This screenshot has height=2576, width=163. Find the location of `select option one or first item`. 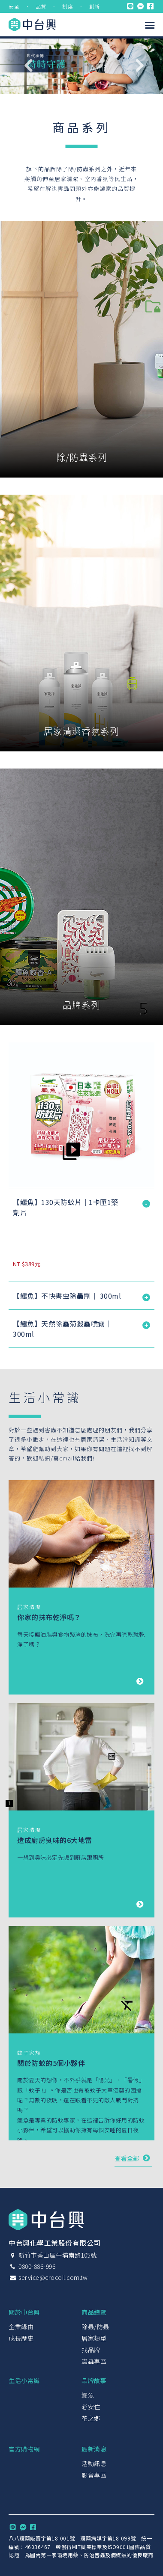

select option one or first item is located at coordinates (9, 1803).